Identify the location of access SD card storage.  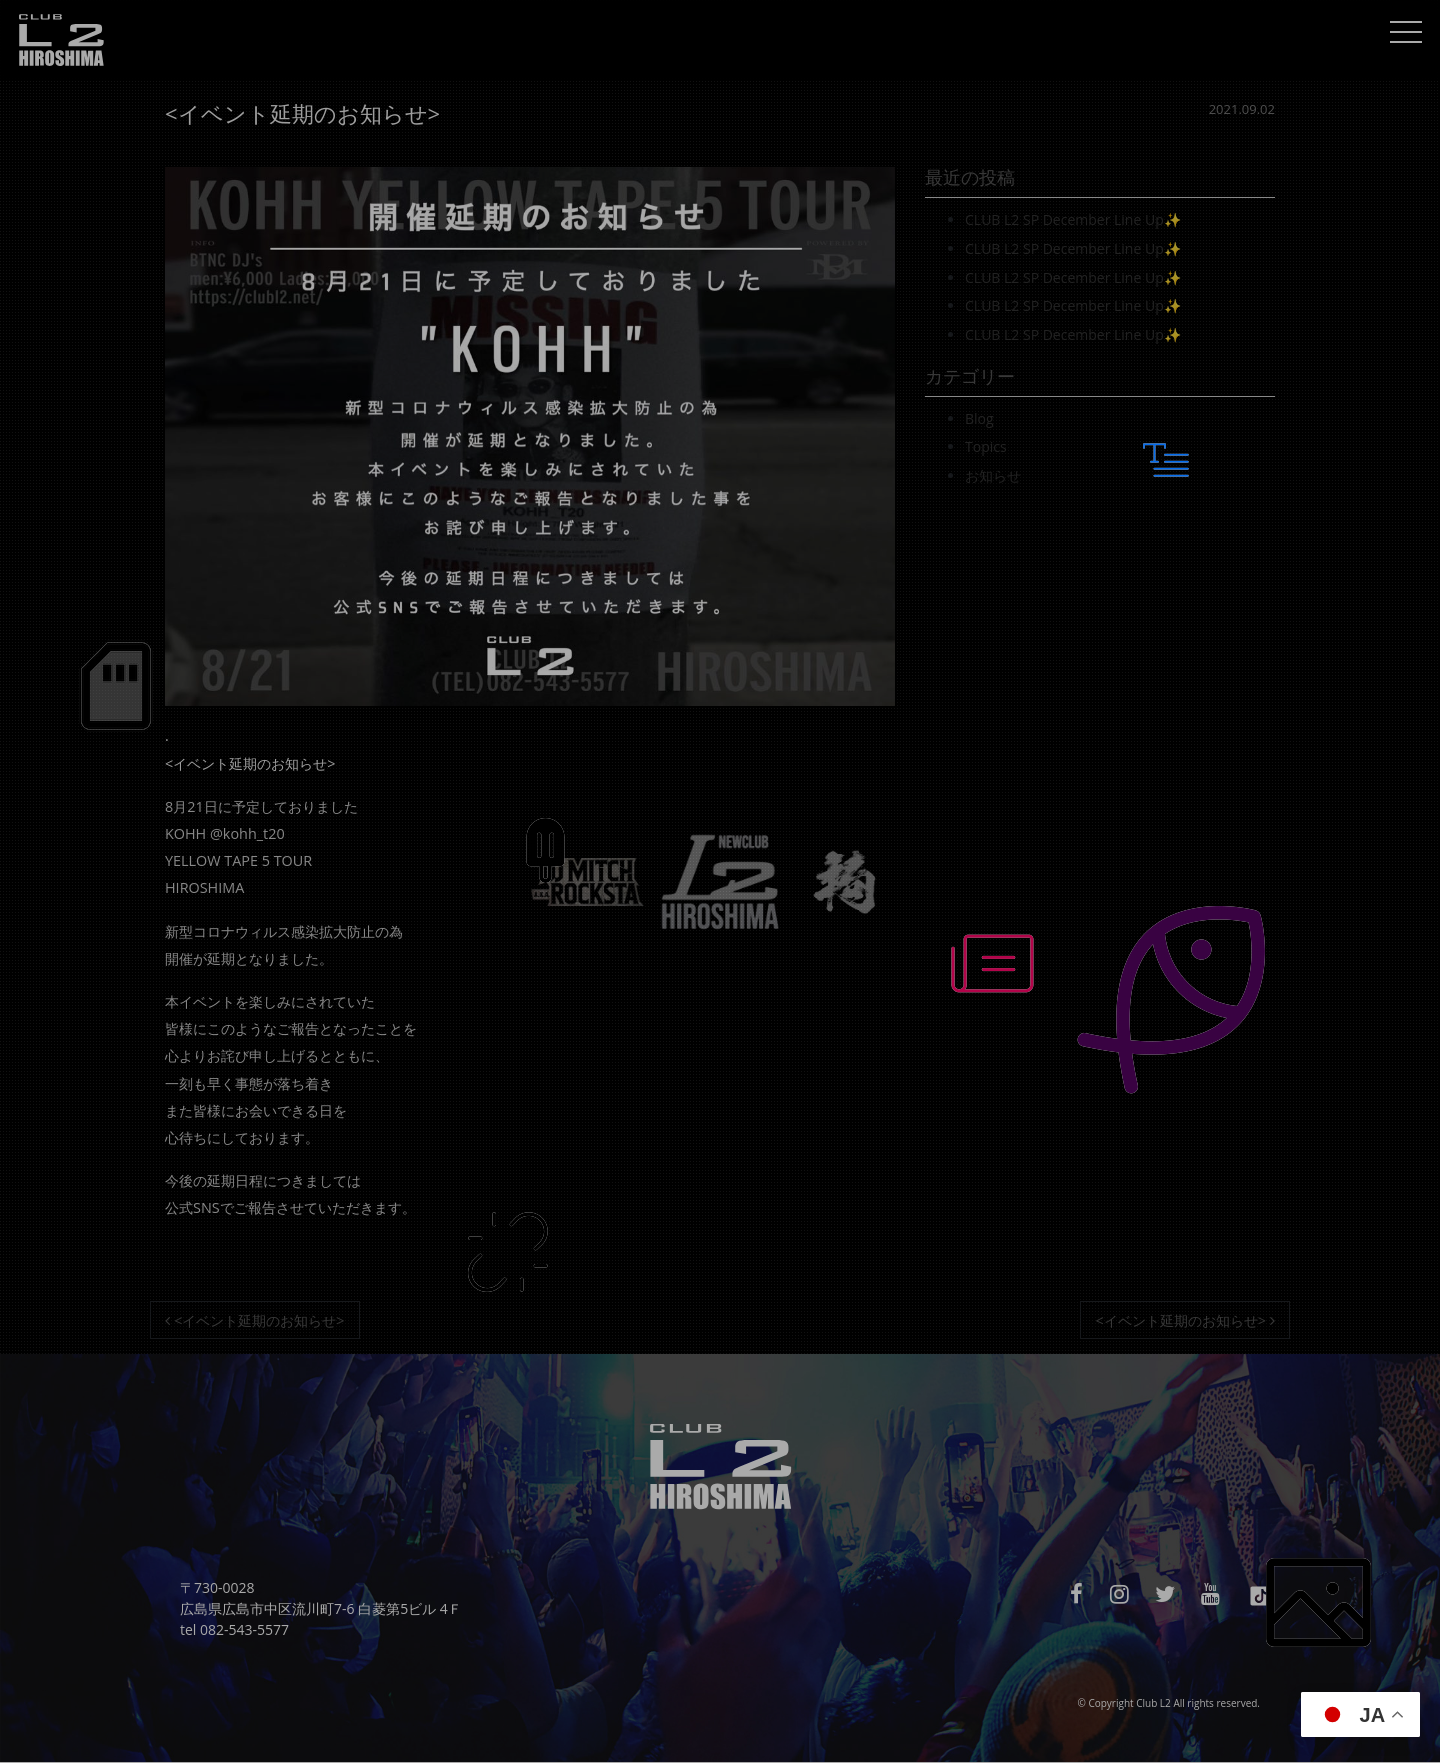
(116, 686).